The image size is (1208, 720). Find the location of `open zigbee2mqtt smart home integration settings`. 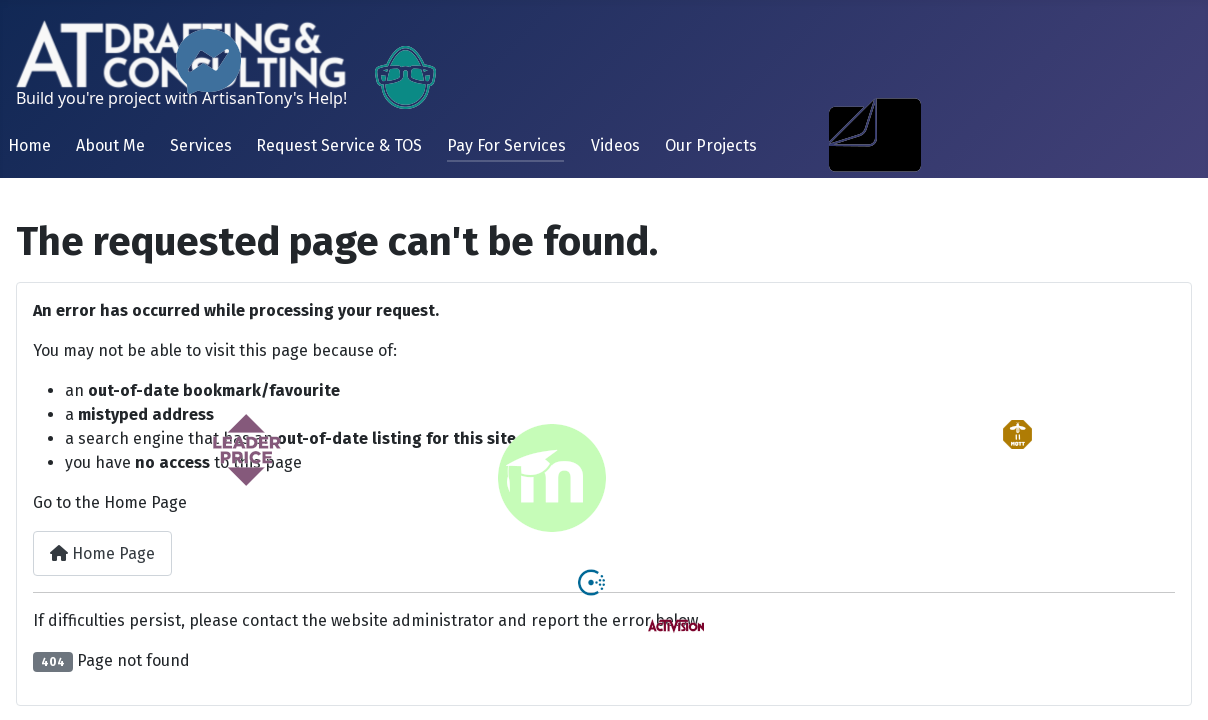

open zigbee2mqtt smart home integration settings is located at coordinates (1017, 434).